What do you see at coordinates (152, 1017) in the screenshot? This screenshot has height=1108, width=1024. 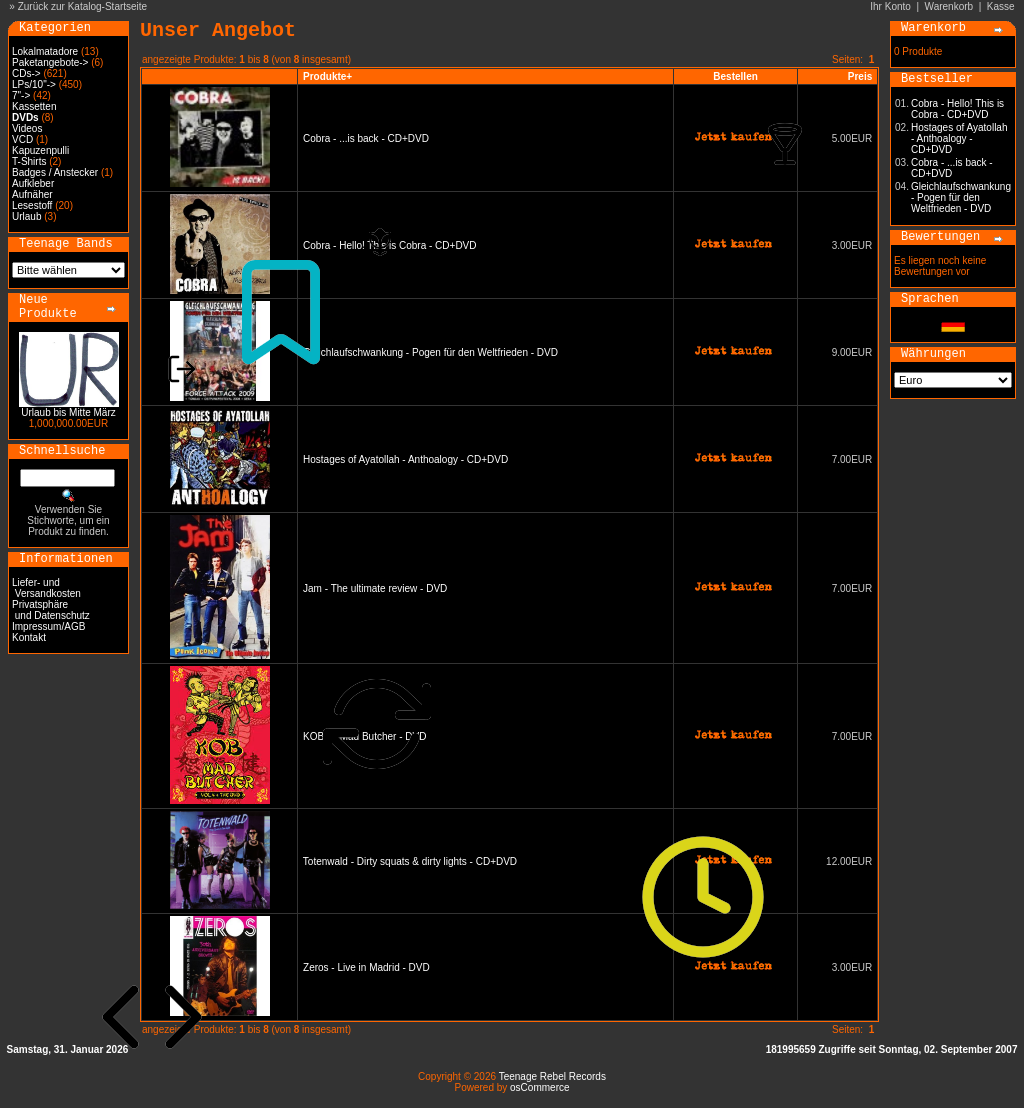 I see `view or edit source code` at bounding box center [152, 1017].